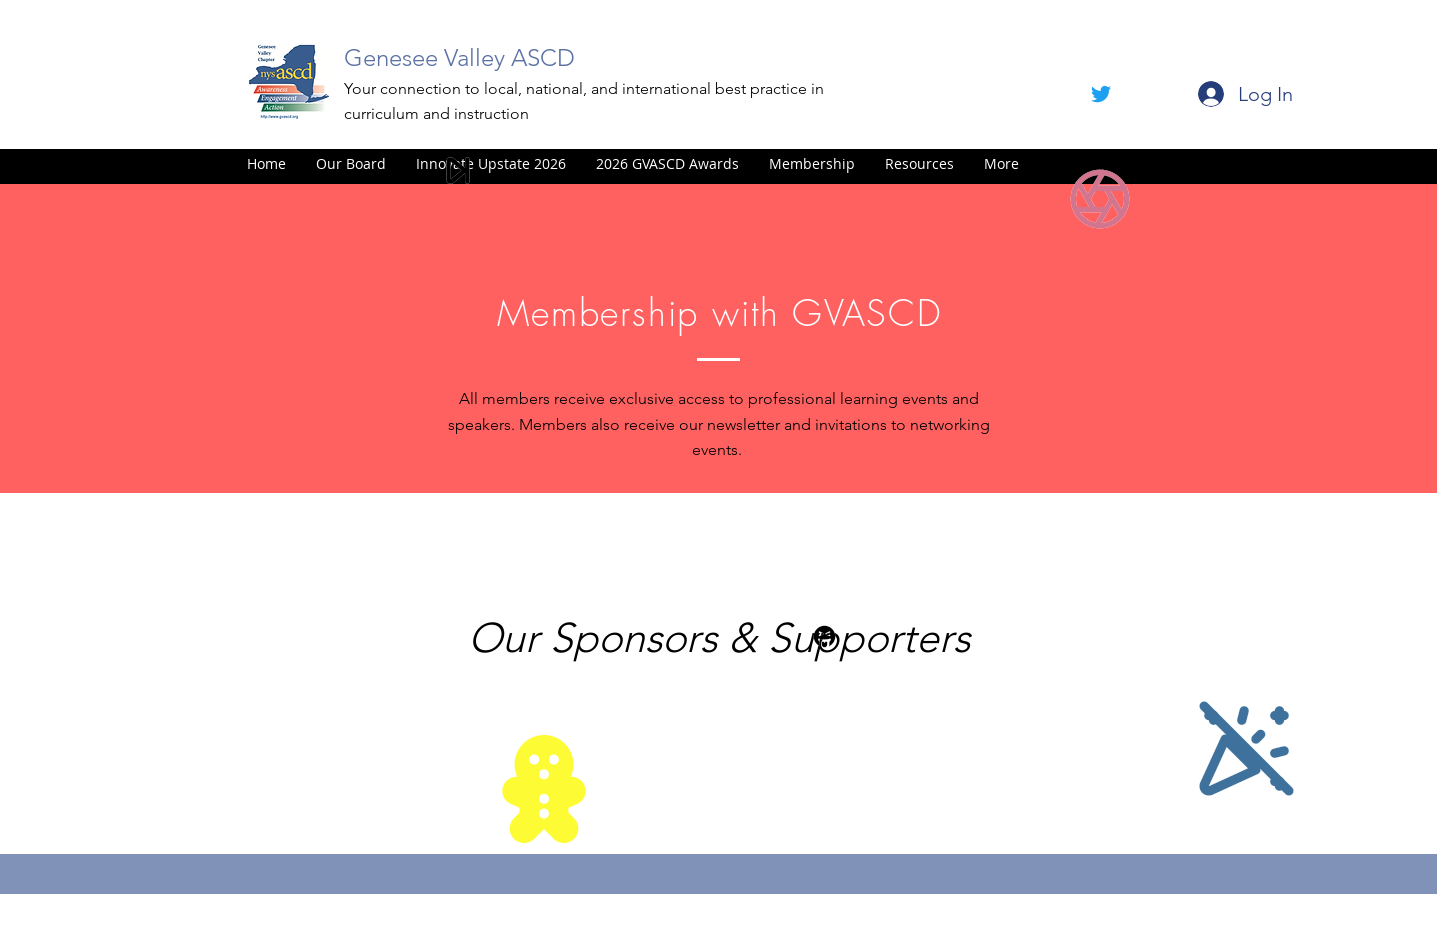 Image resolution: width=1437 pixels, height=926 pixels. I want to click on adjust camera aperture settings, so click(1100, 199).